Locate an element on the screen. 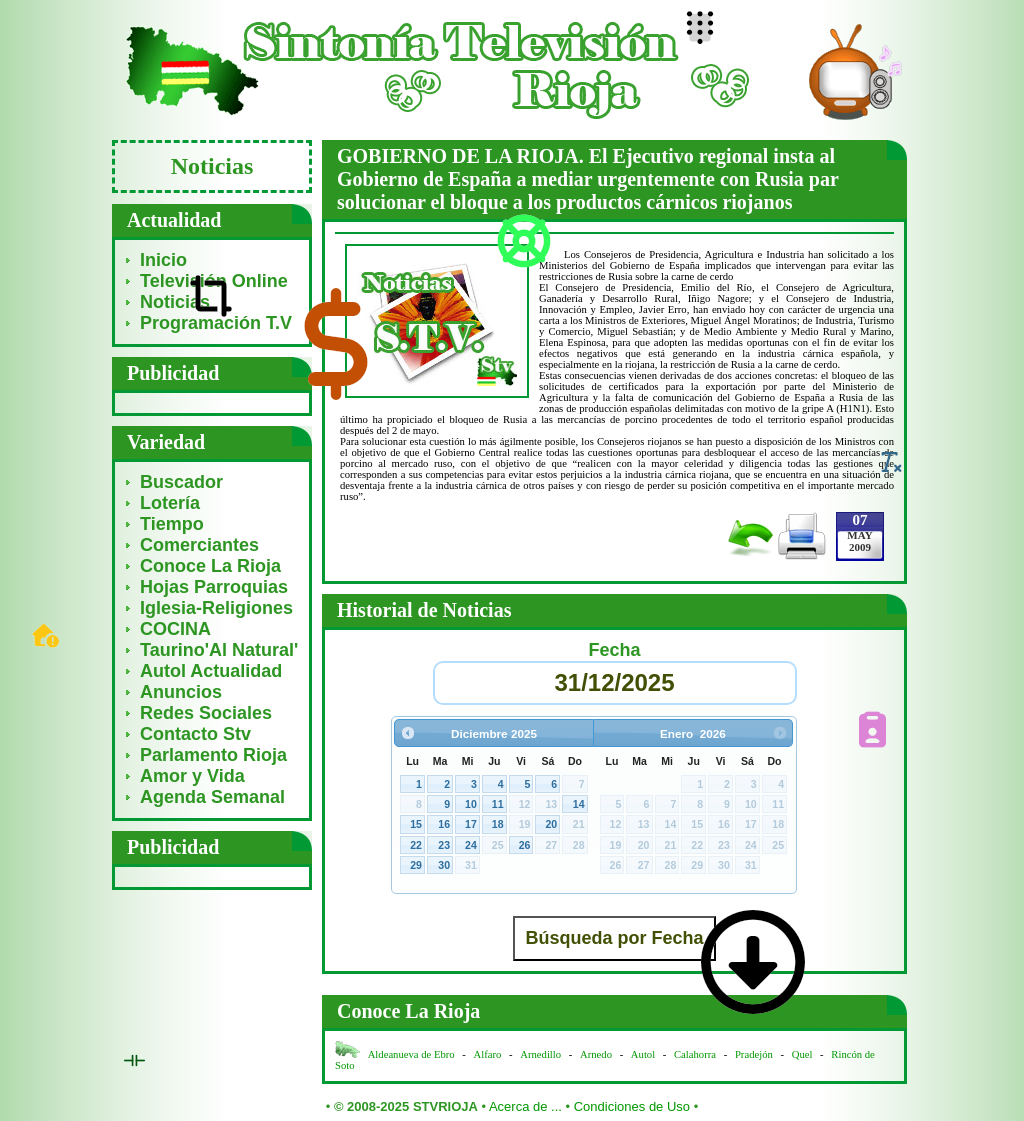 Image resolution: width=1024 pixels, height=1121 pixels. view pricing or payment options is located at coordinates (336, 344).